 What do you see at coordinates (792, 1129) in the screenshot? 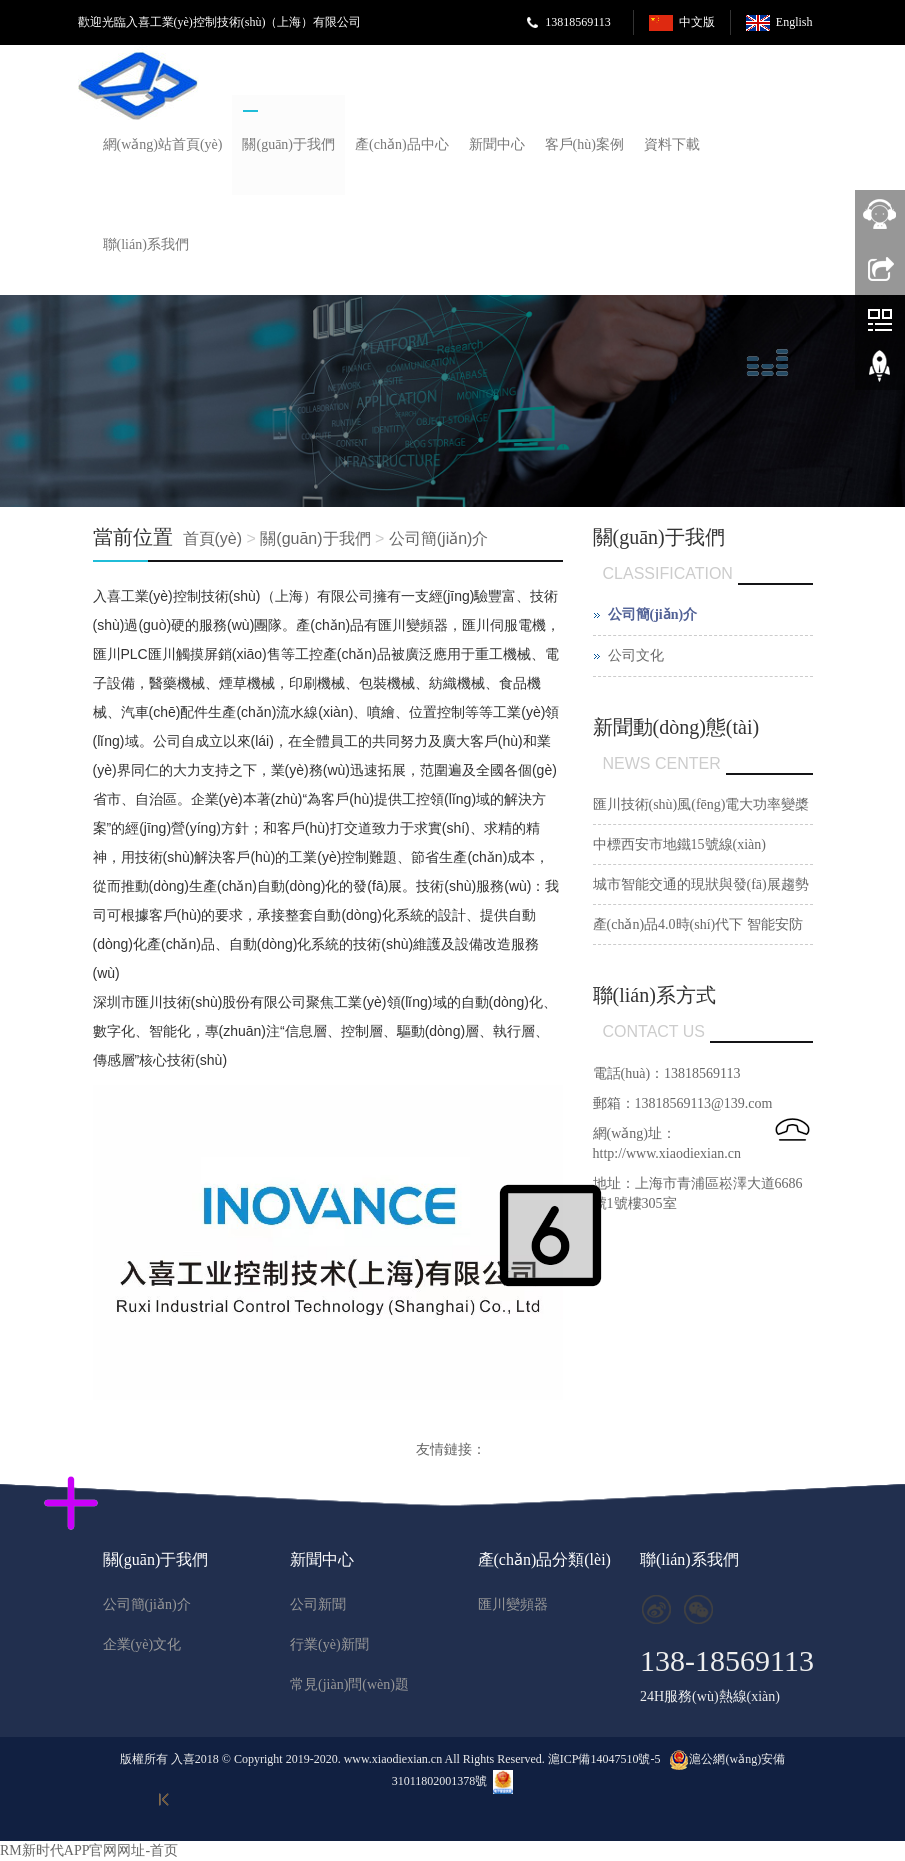
I see `end or hang up a call` at bounding box center [792, 1129].